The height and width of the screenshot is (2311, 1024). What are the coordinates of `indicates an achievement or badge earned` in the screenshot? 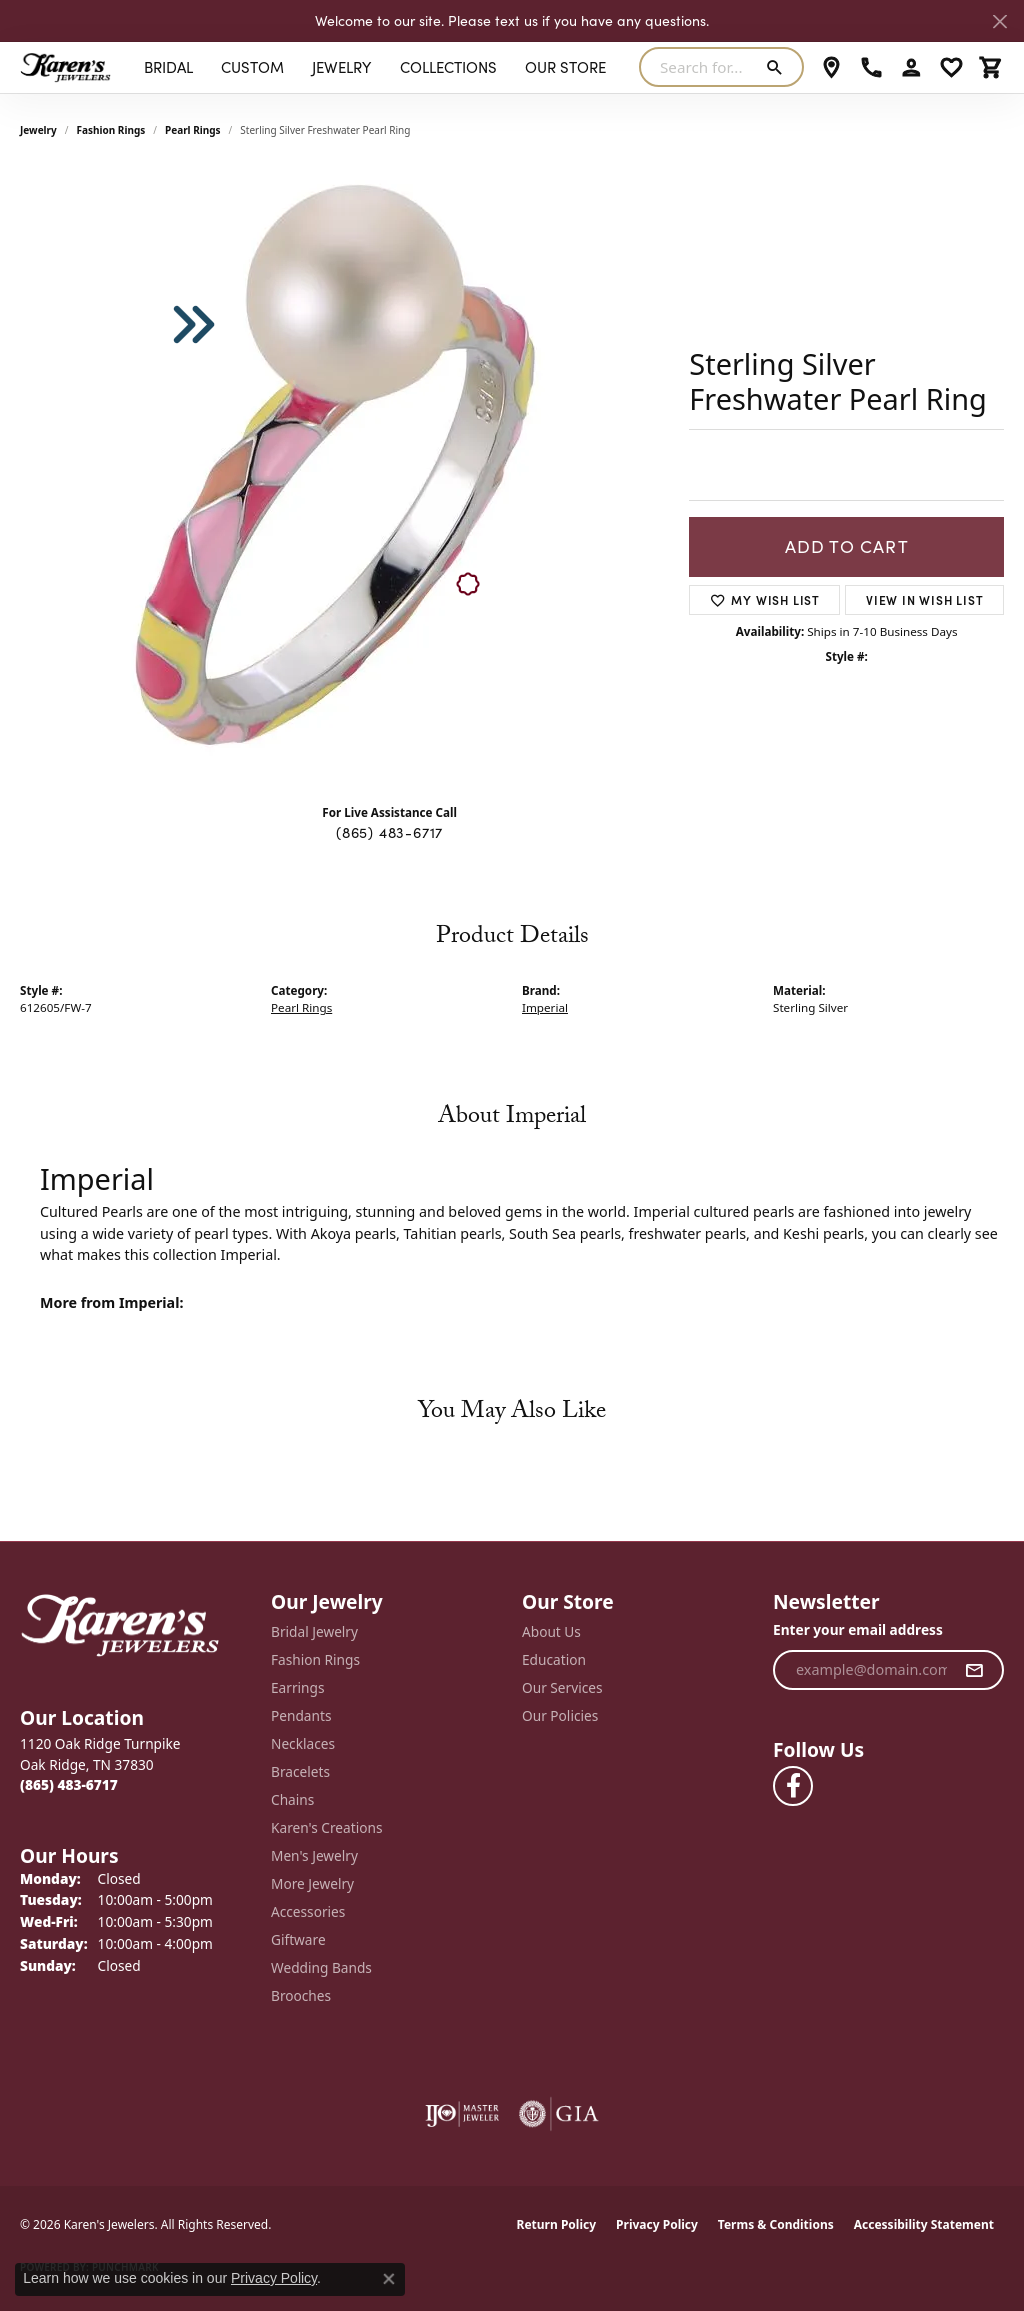 It's located at (468, 584).